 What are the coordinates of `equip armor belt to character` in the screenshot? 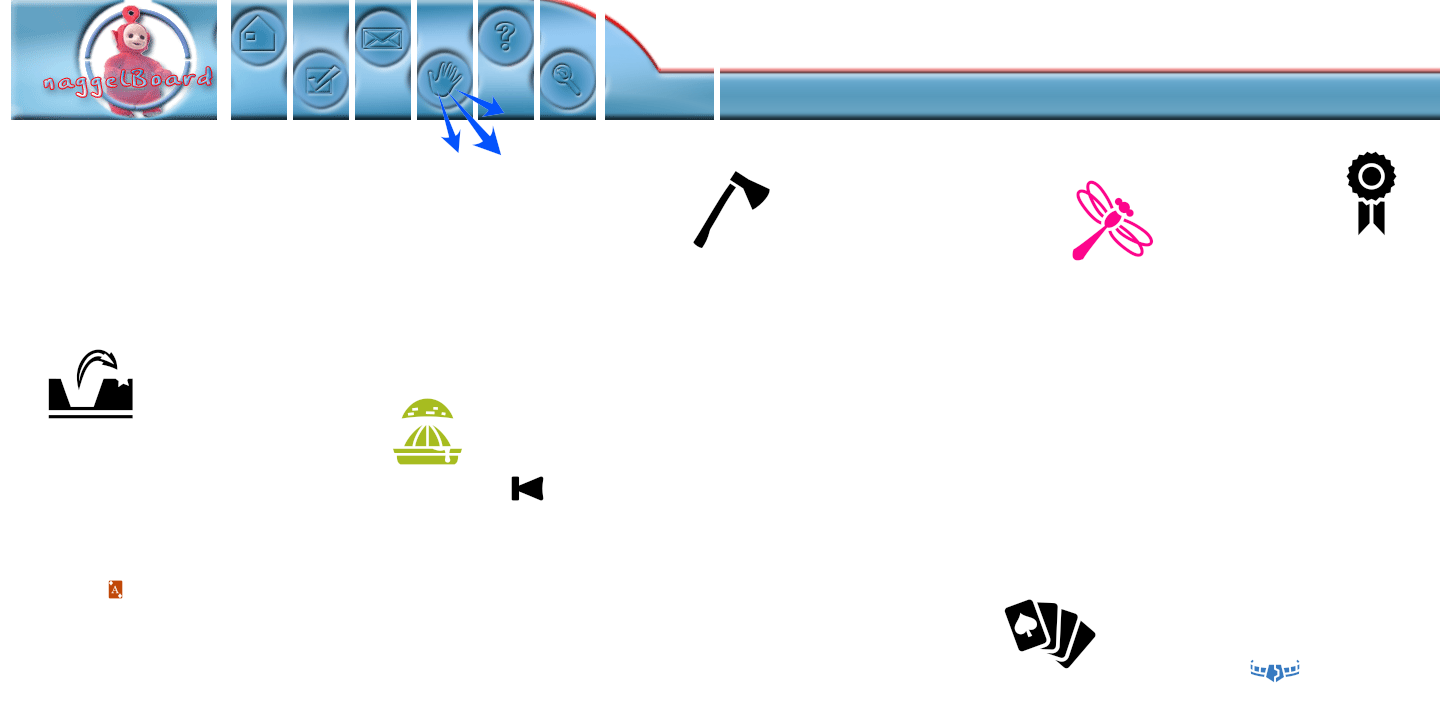 It's located at (1275, 671).